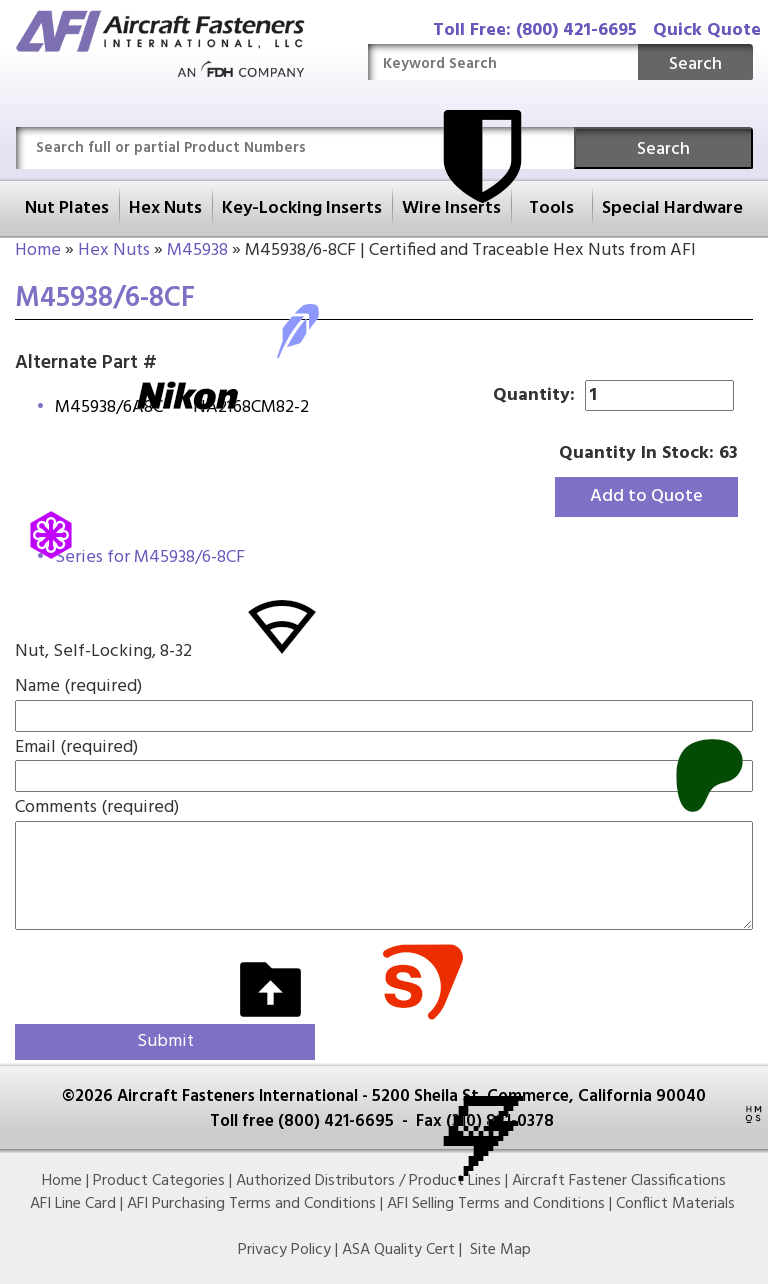 Image resolution: width=768 pixels, height=1284 pixels. What do you see at coordinates (298, 331) in the screenshot?
I see `open the Robinhood investing app` at bounding box center [298, 331].